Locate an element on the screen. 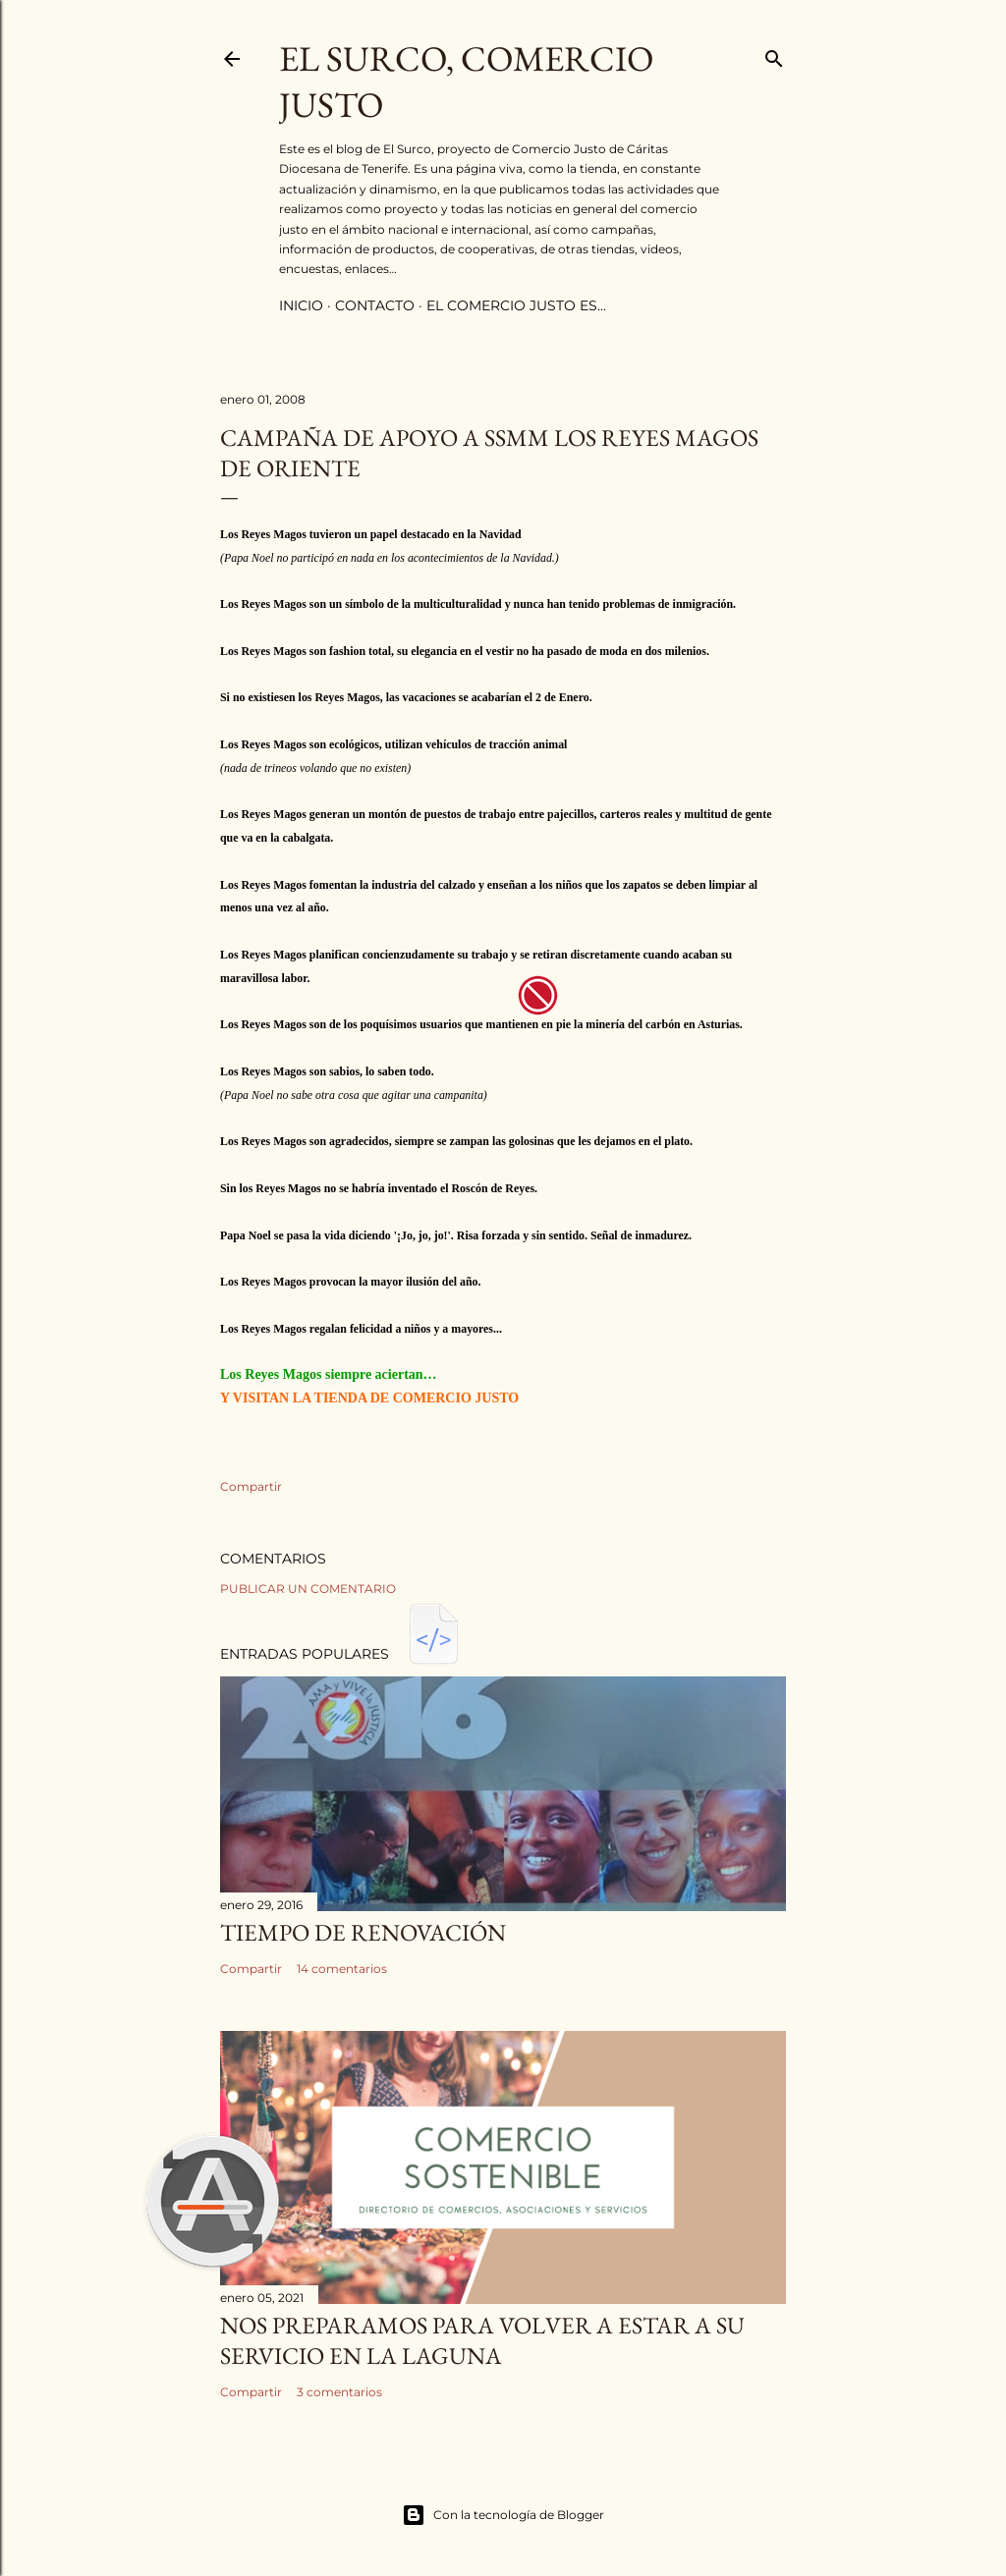  indicates an HTML or web page file is located at coordinates (433, 1633).